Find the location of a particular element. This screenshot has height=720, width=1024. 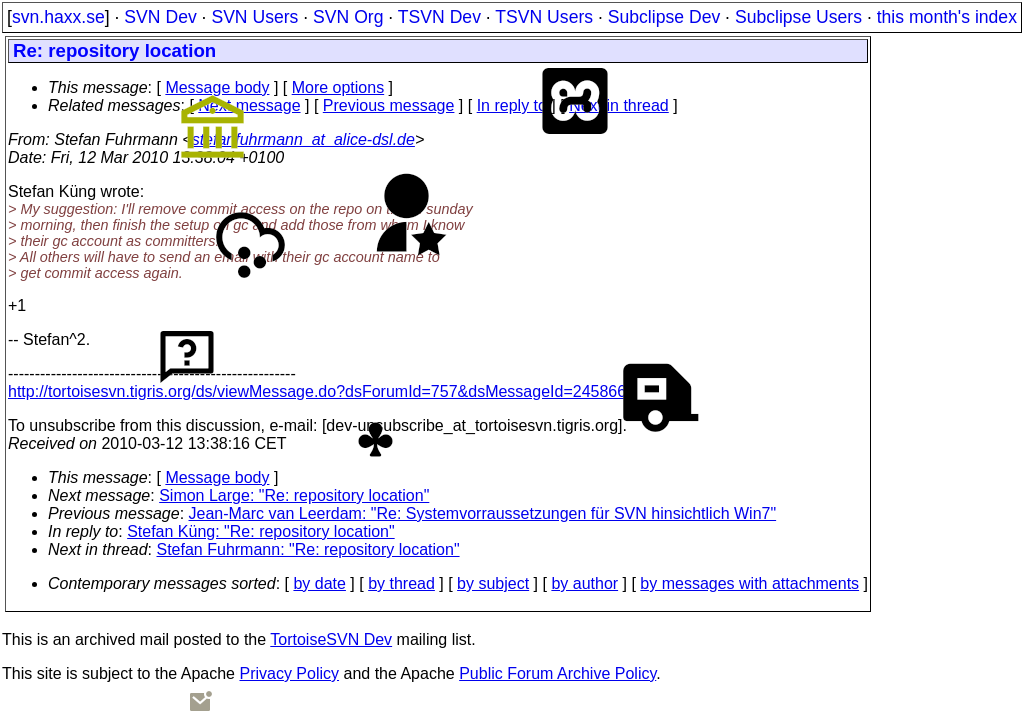

open a questionnaire or survey is located at coordinates (187, 355).